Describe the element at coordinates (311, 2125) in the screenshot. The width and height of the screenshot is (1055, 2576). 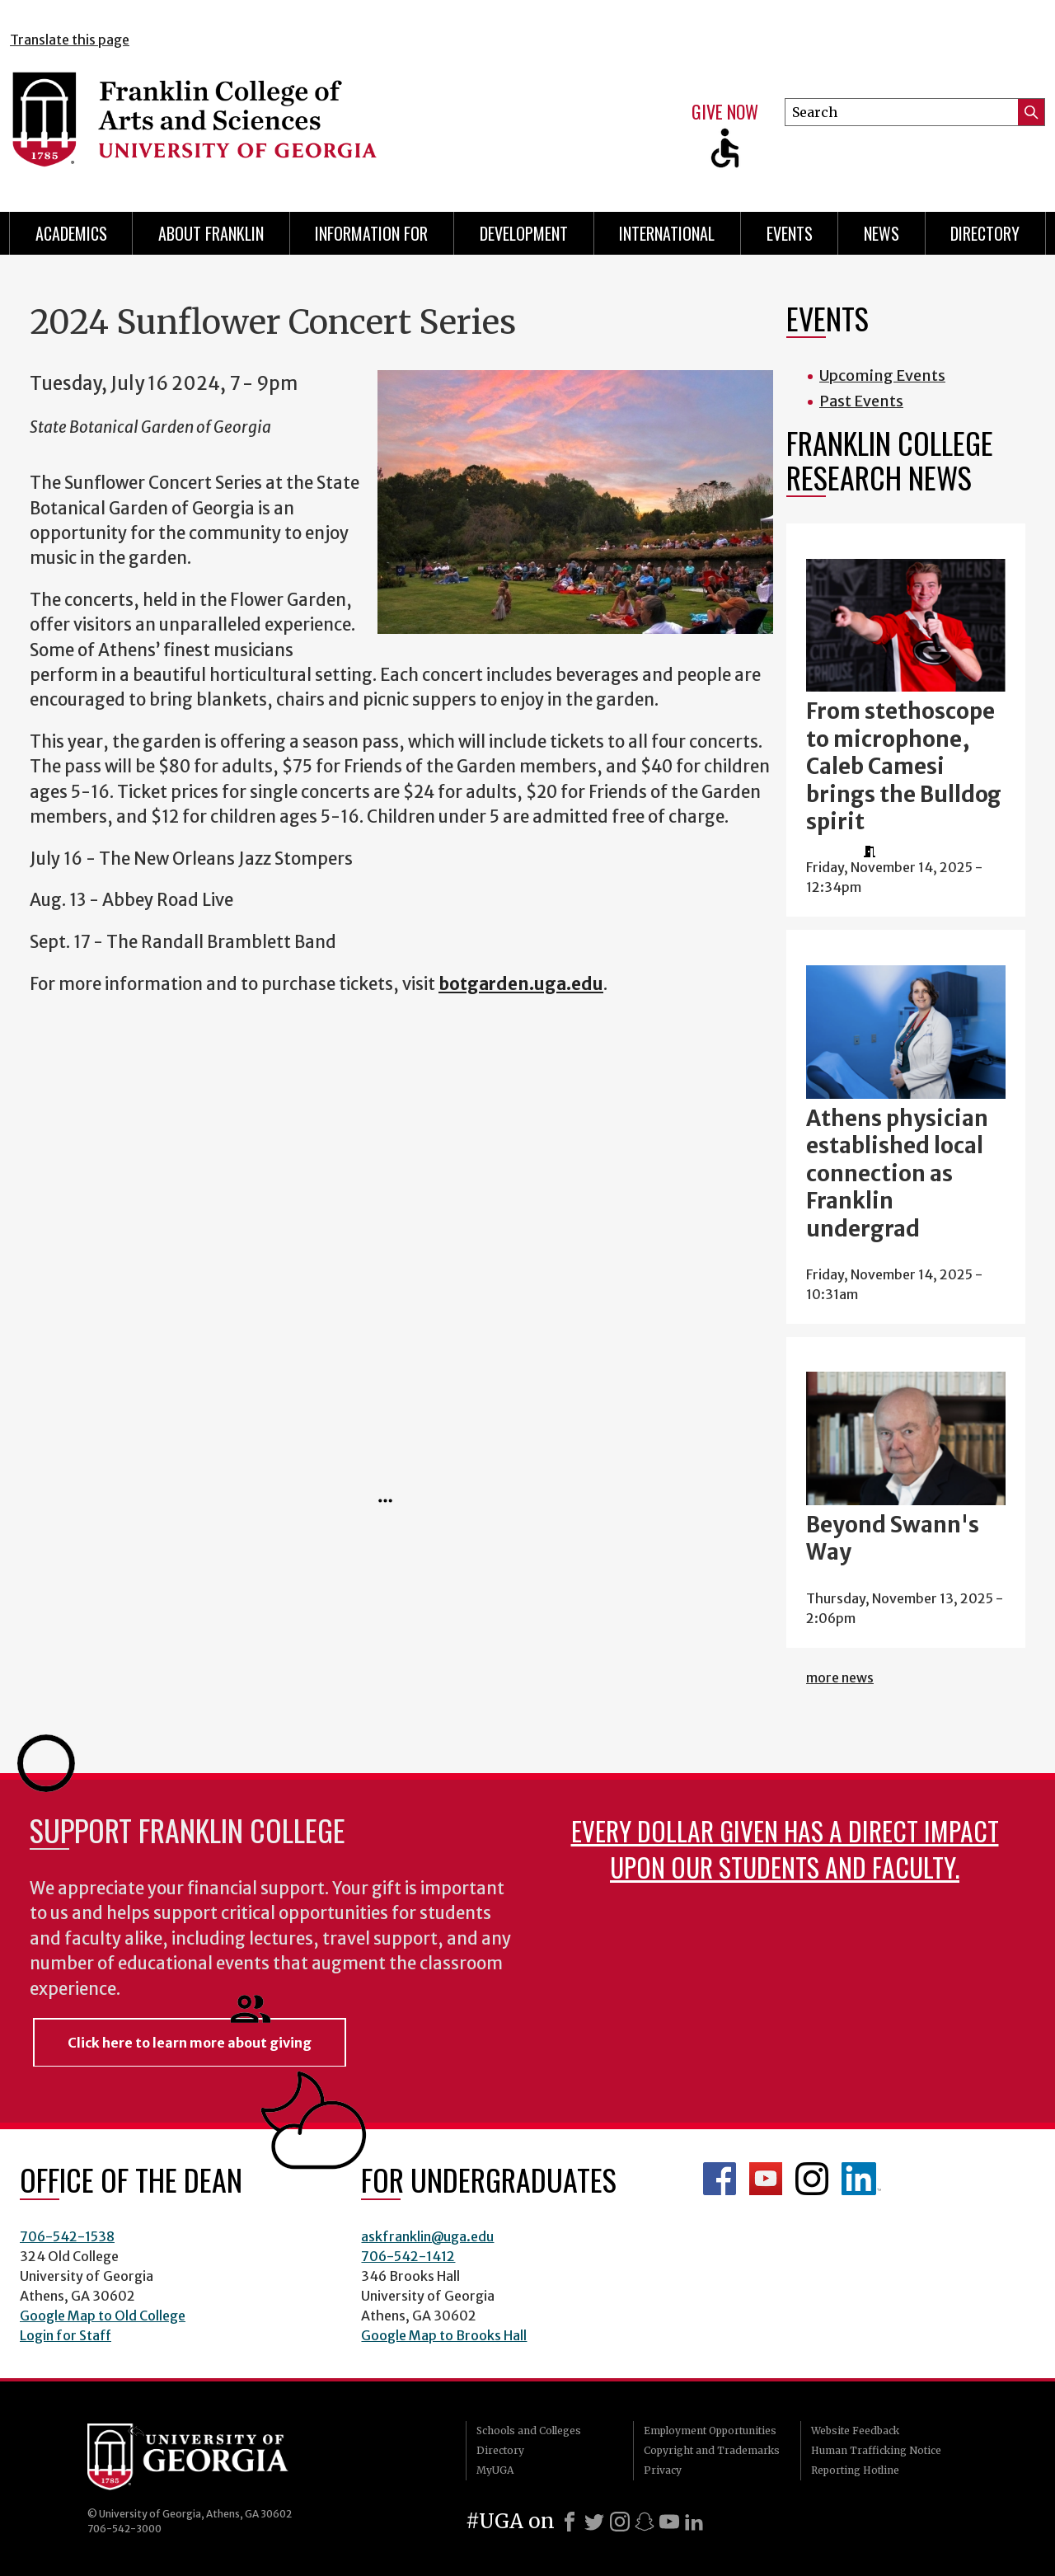
I see `indicates nighttime or evening weather conditions` at that location.